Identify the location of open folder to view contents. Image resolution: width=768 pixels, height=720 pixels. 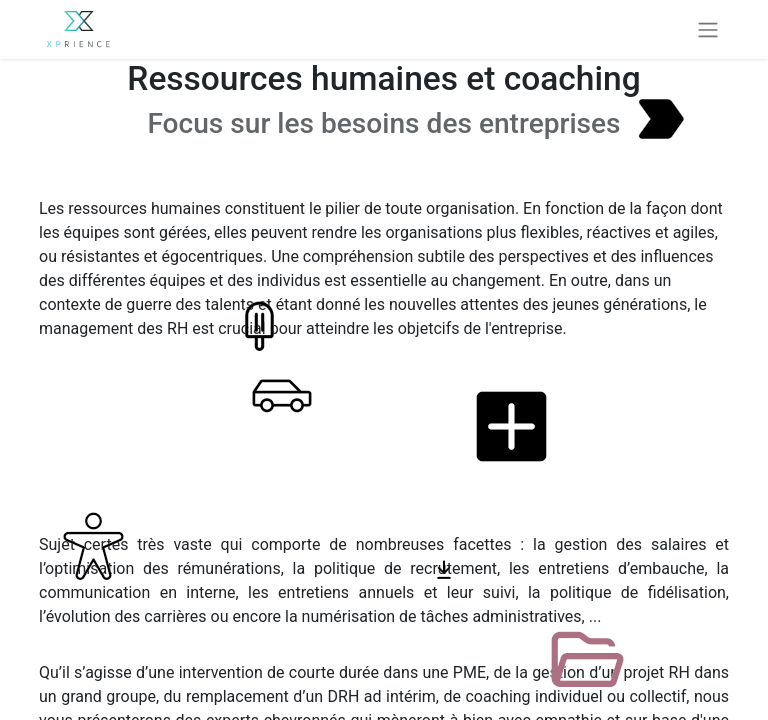
(585, 661).